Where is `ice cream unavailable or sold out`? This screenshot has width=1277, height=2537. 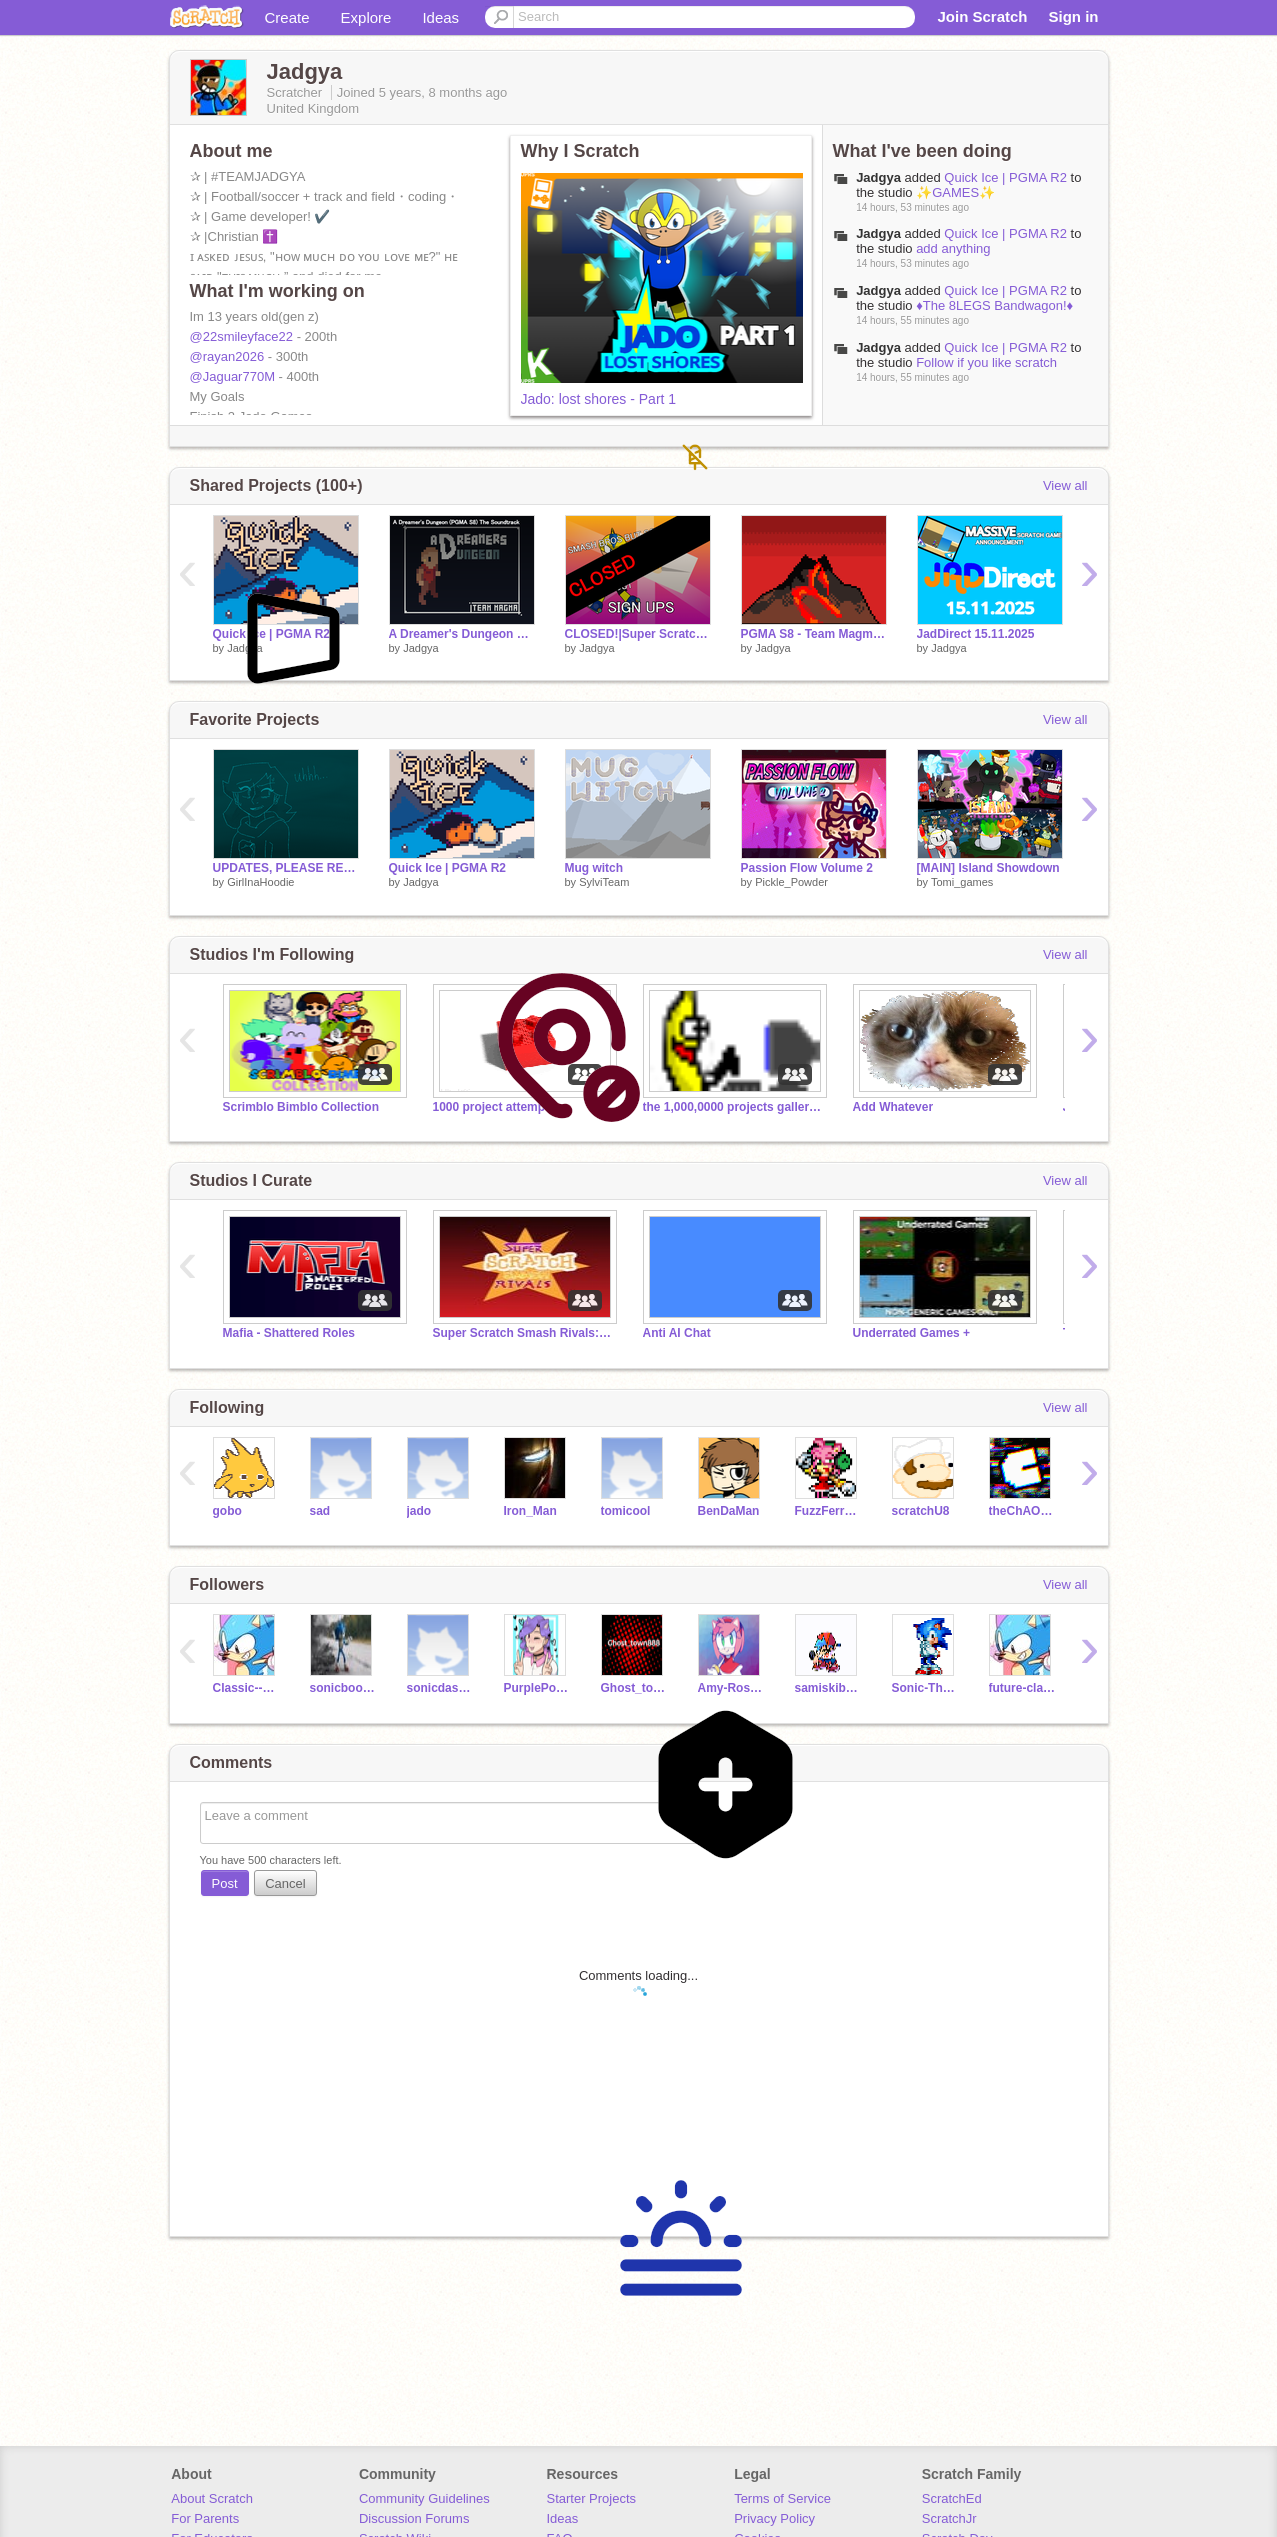 ice cream unavailable or sold out is located at coordinates (695, 457).